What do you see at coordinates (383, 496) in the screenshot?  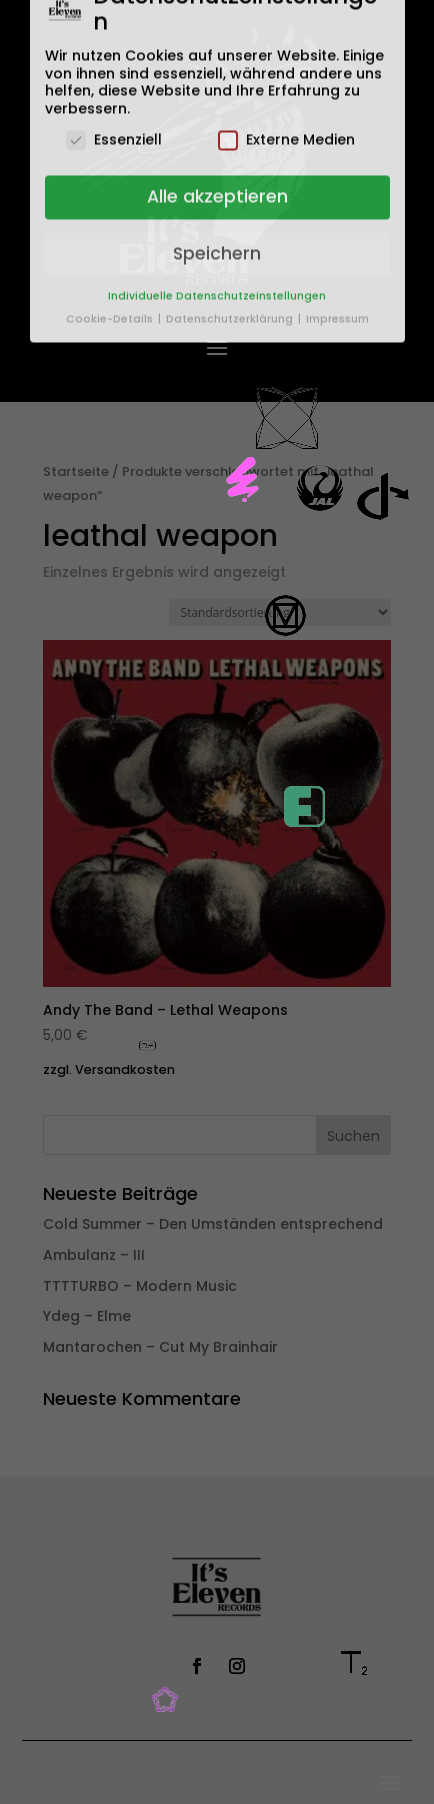 I see `sign in with OpenID authentication` at bounding box center [383, 496].